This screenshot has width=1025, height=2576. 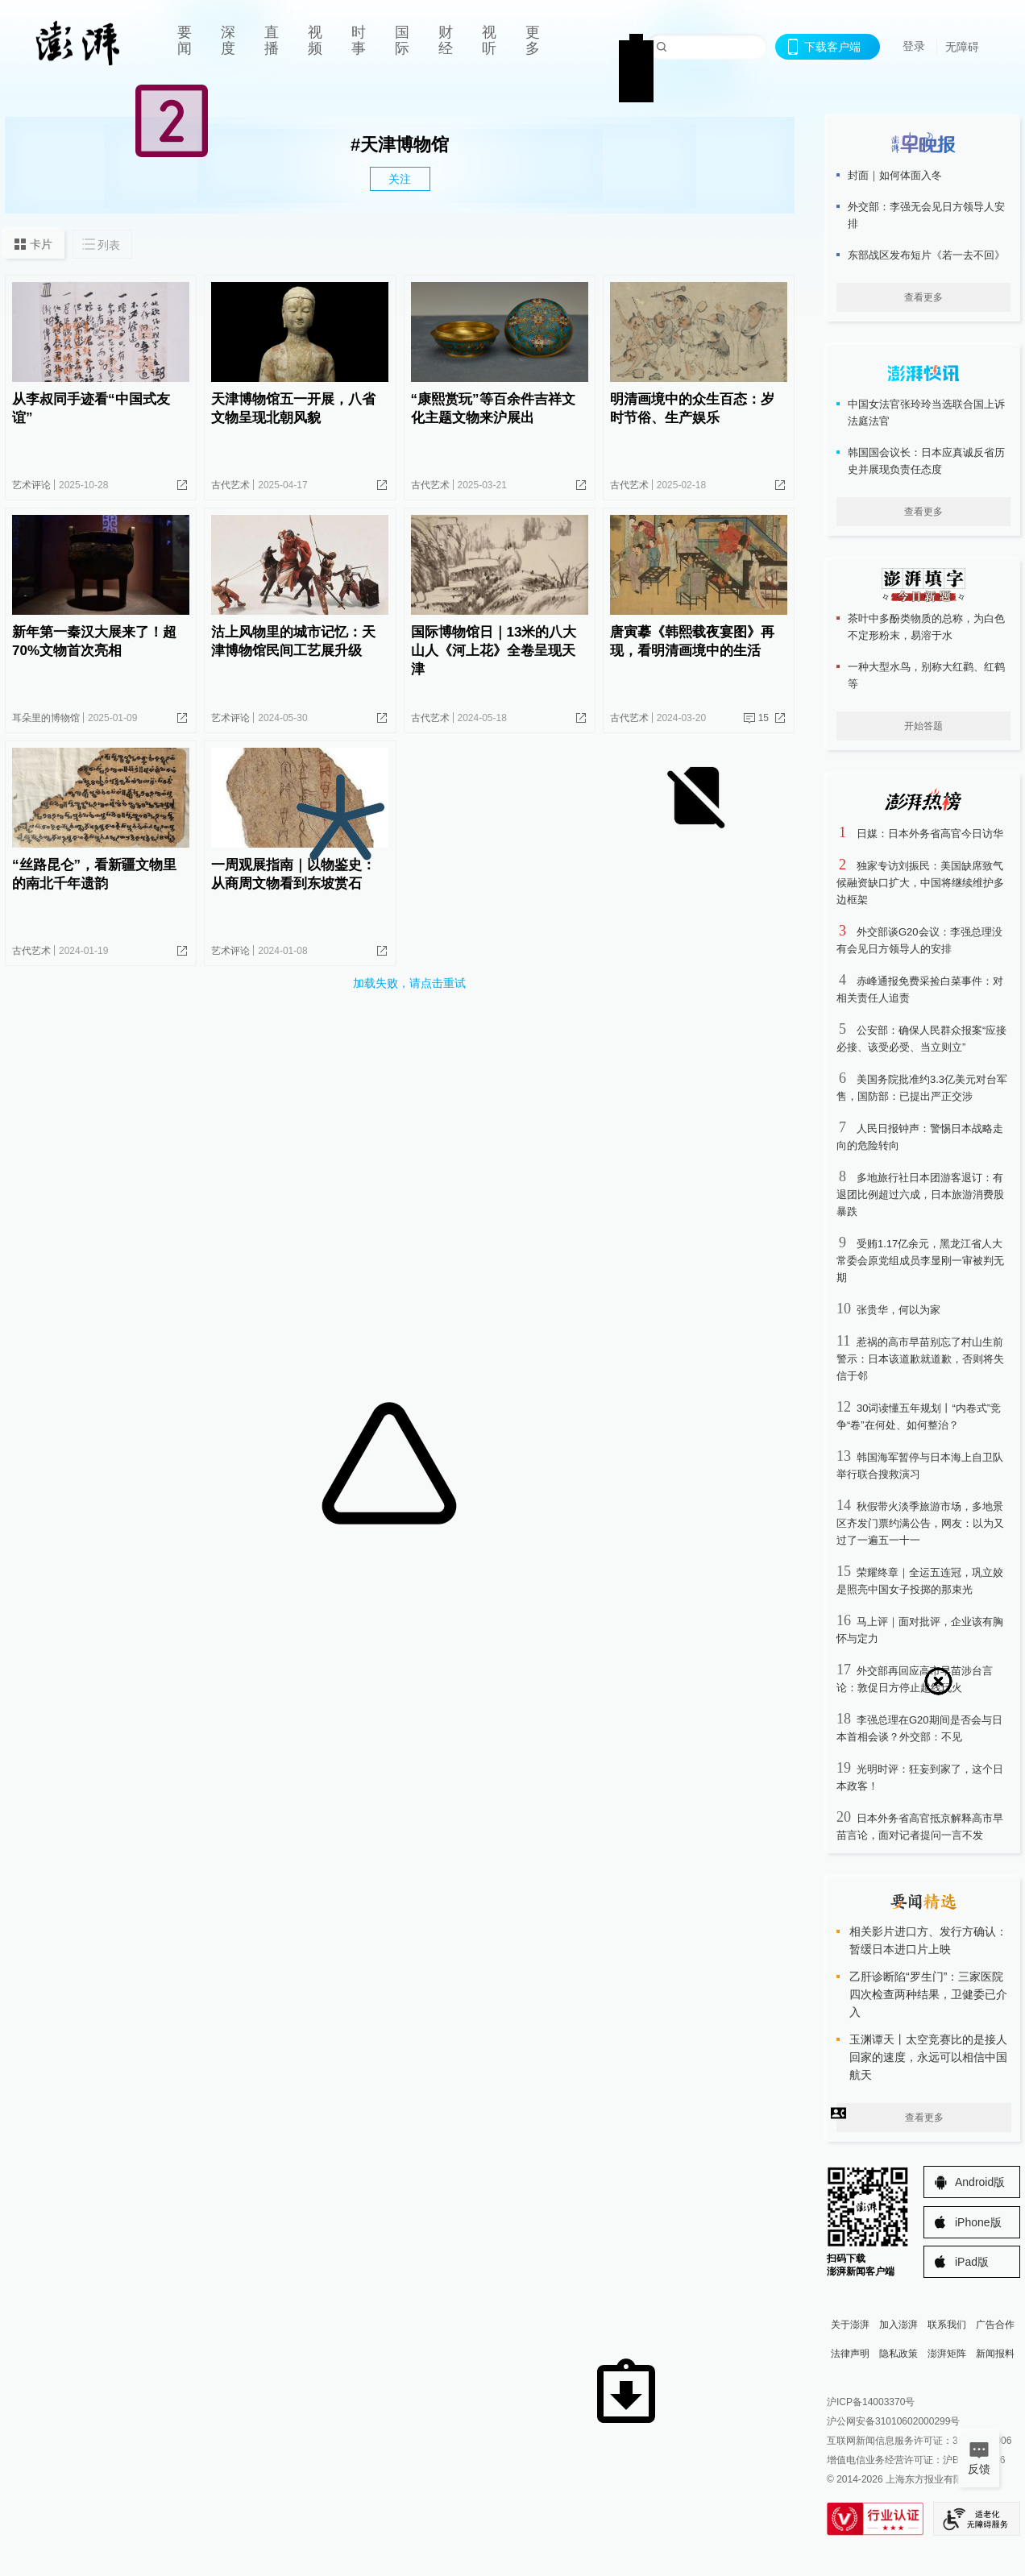 I want to click on download or receive an assignment, so click(x=626, y=2394).